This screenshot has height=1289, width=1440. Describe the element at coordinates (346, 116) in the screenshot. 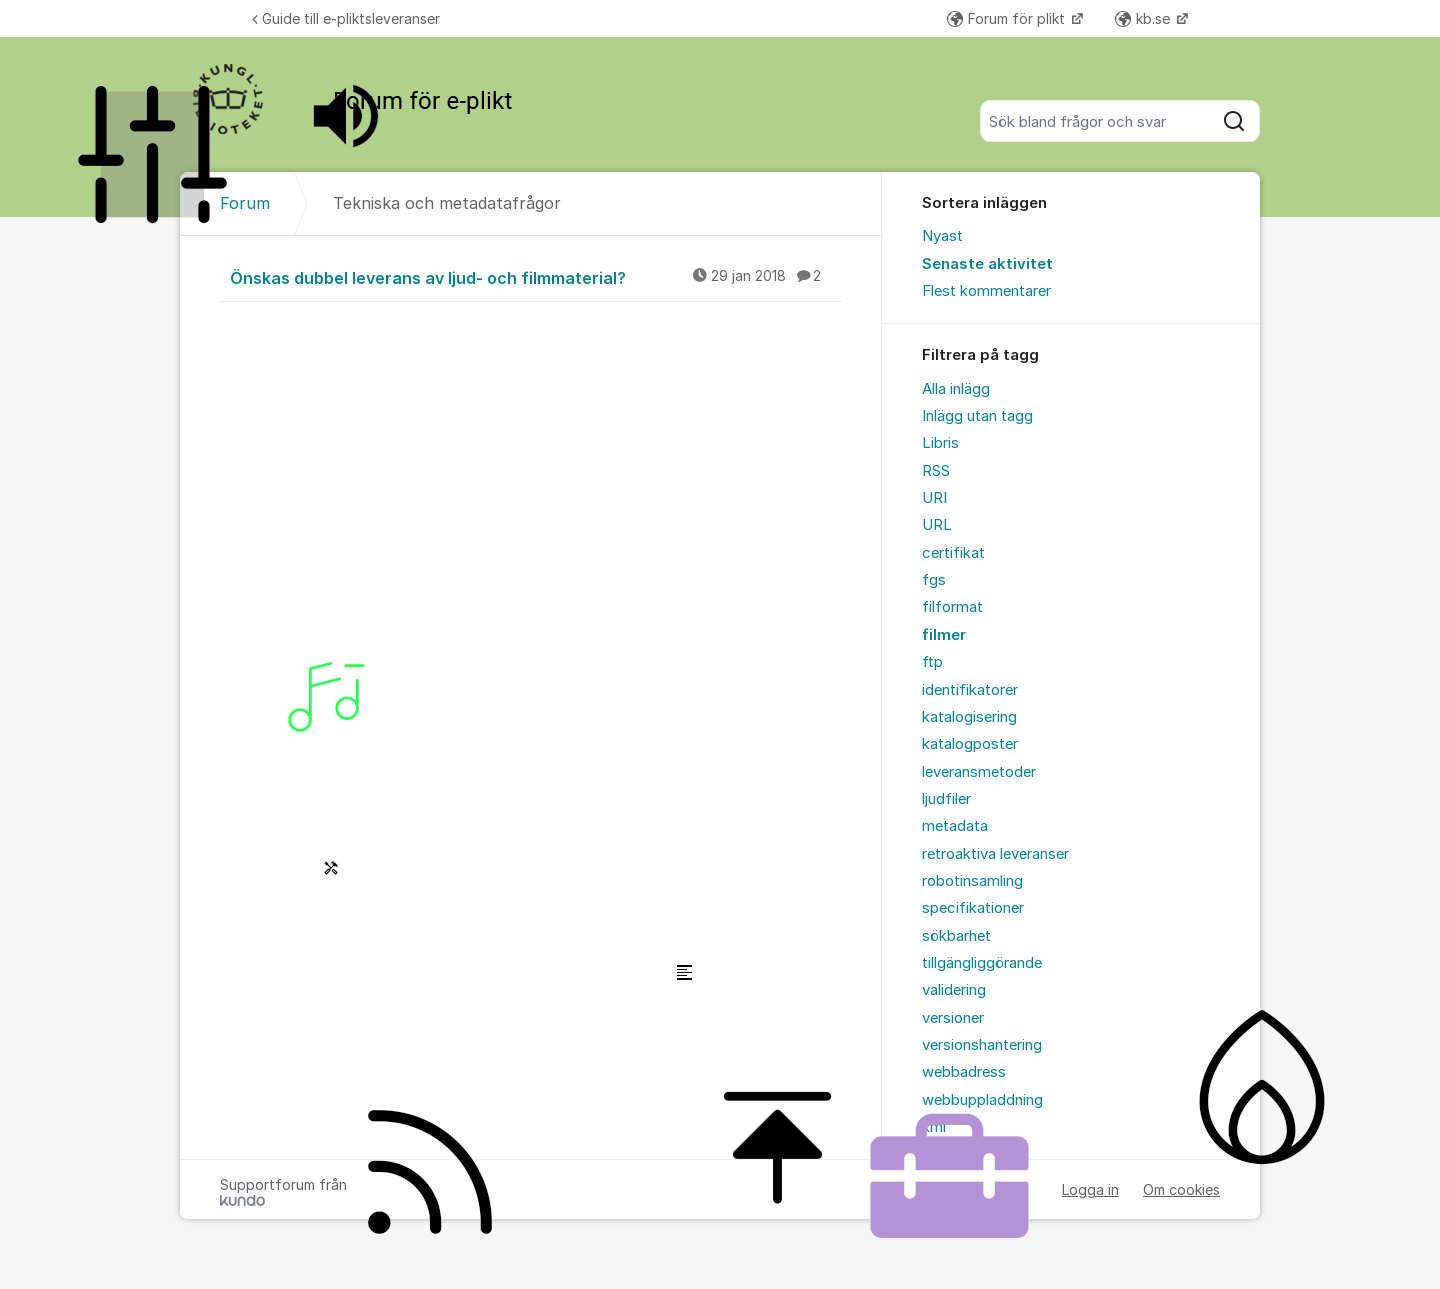

I see `increase or unmute audio volume` at that location.